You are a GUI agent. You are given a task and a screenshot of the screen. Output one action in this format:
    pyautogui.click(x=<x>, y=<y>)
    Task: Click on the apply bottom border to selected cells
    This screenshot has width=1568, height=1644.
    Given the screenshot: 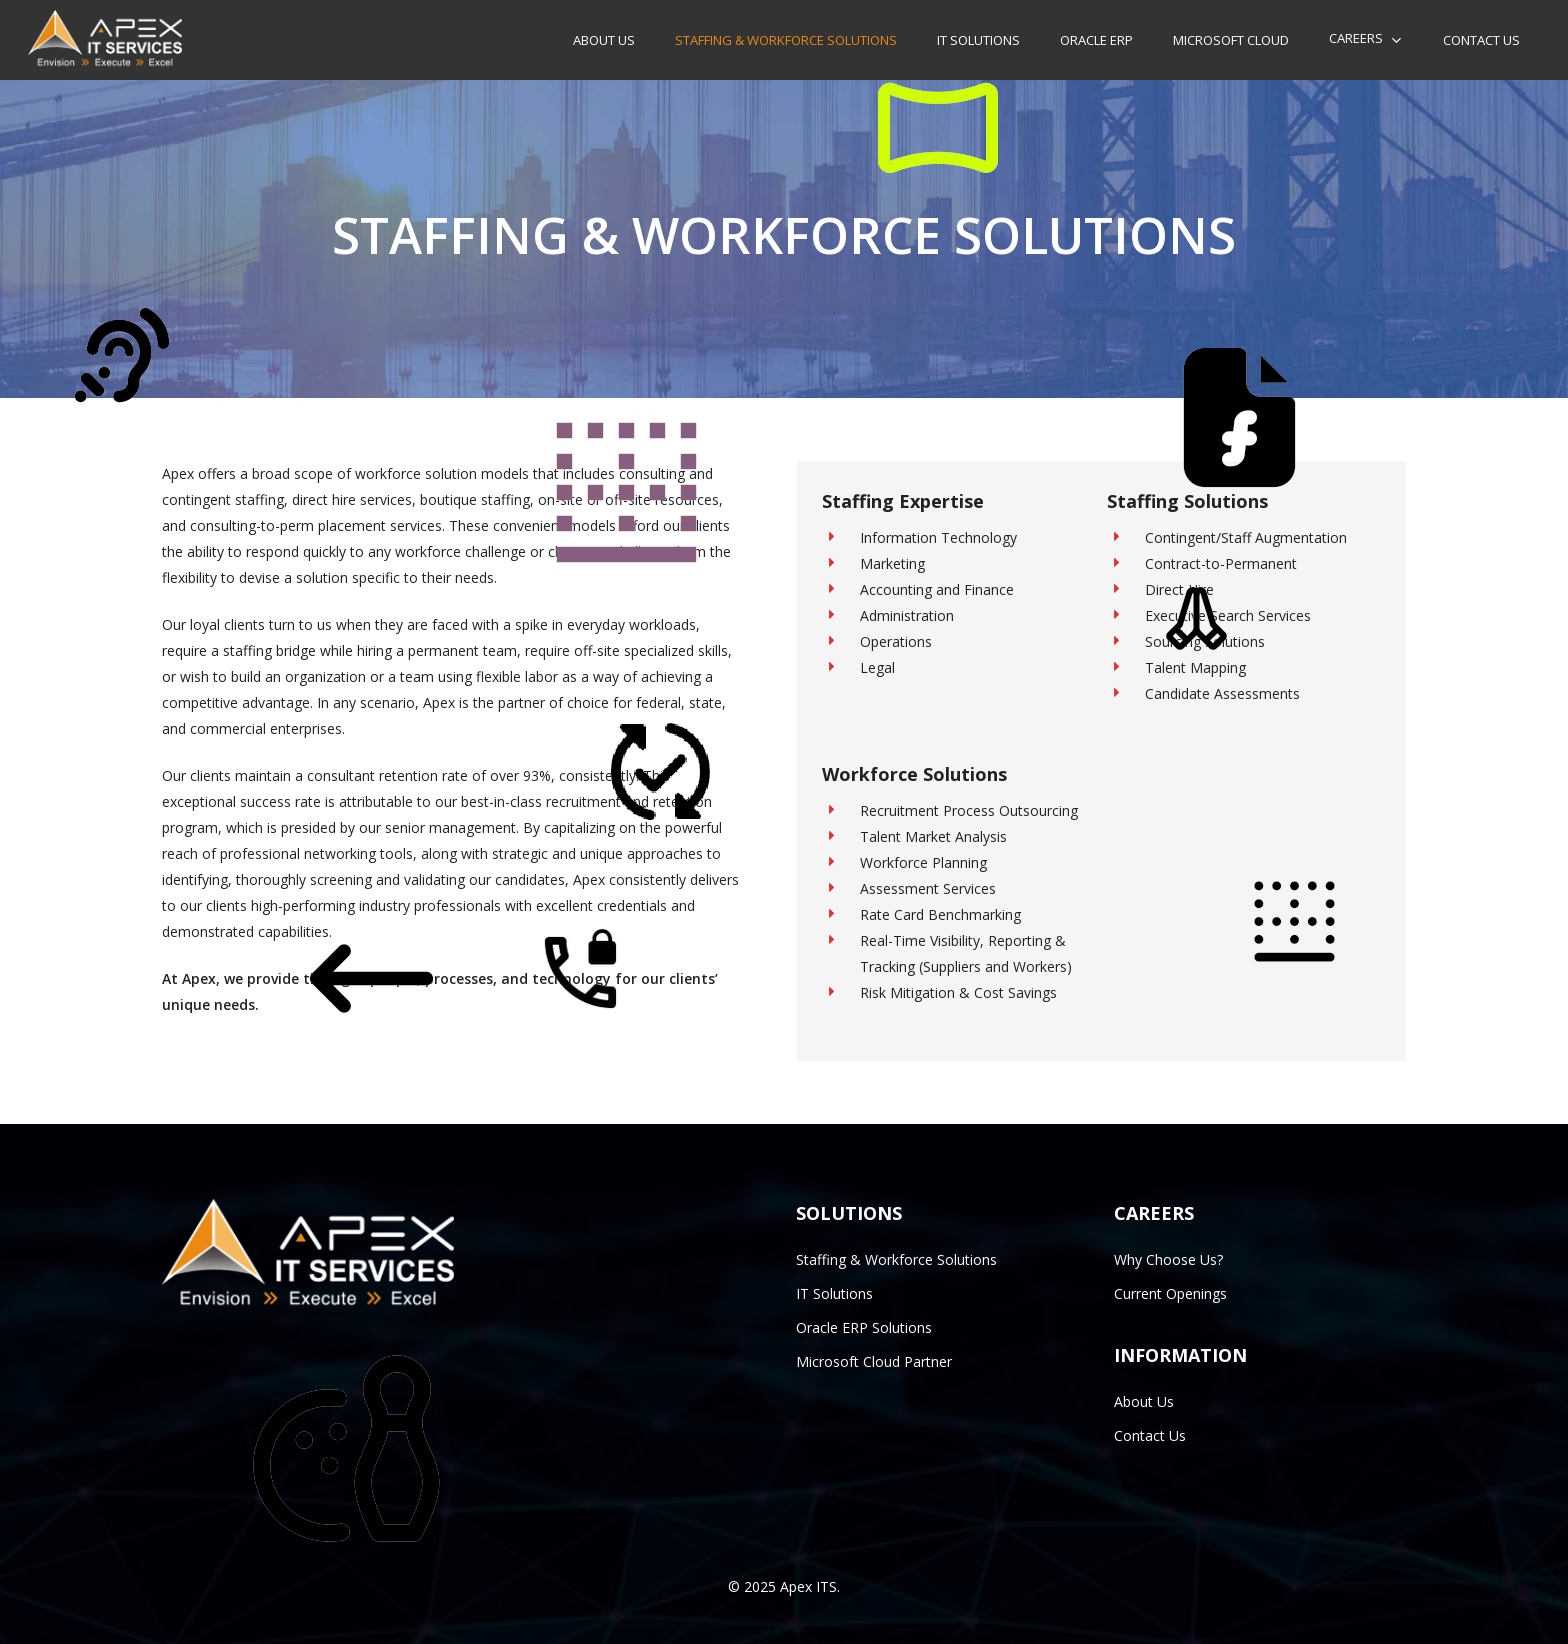 What is the action you would take?
    pyautogui.click(x=626, y=492)
    